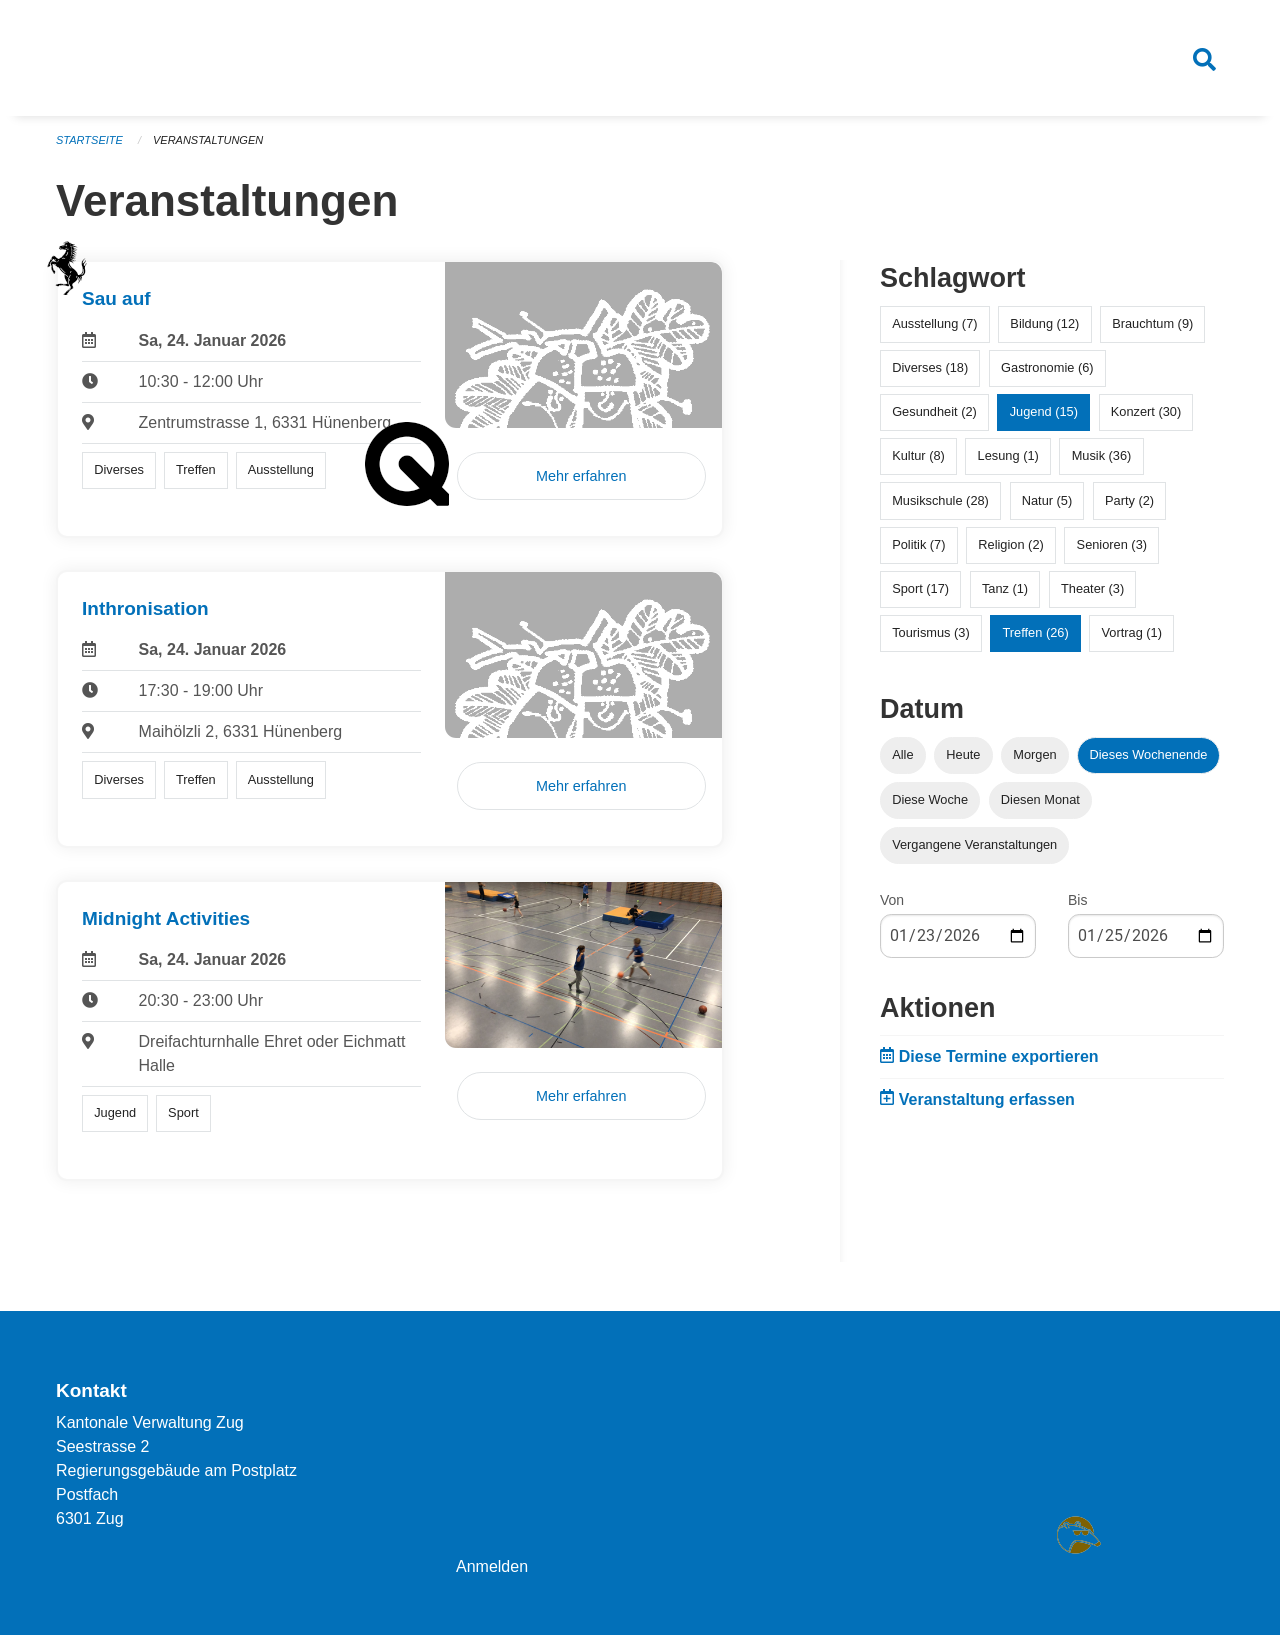 This screenshot has width=1280, height=1635. Describe the element at coordinates (67, 268) in the screenshot. I see `Ferrari brand logo` at that location.